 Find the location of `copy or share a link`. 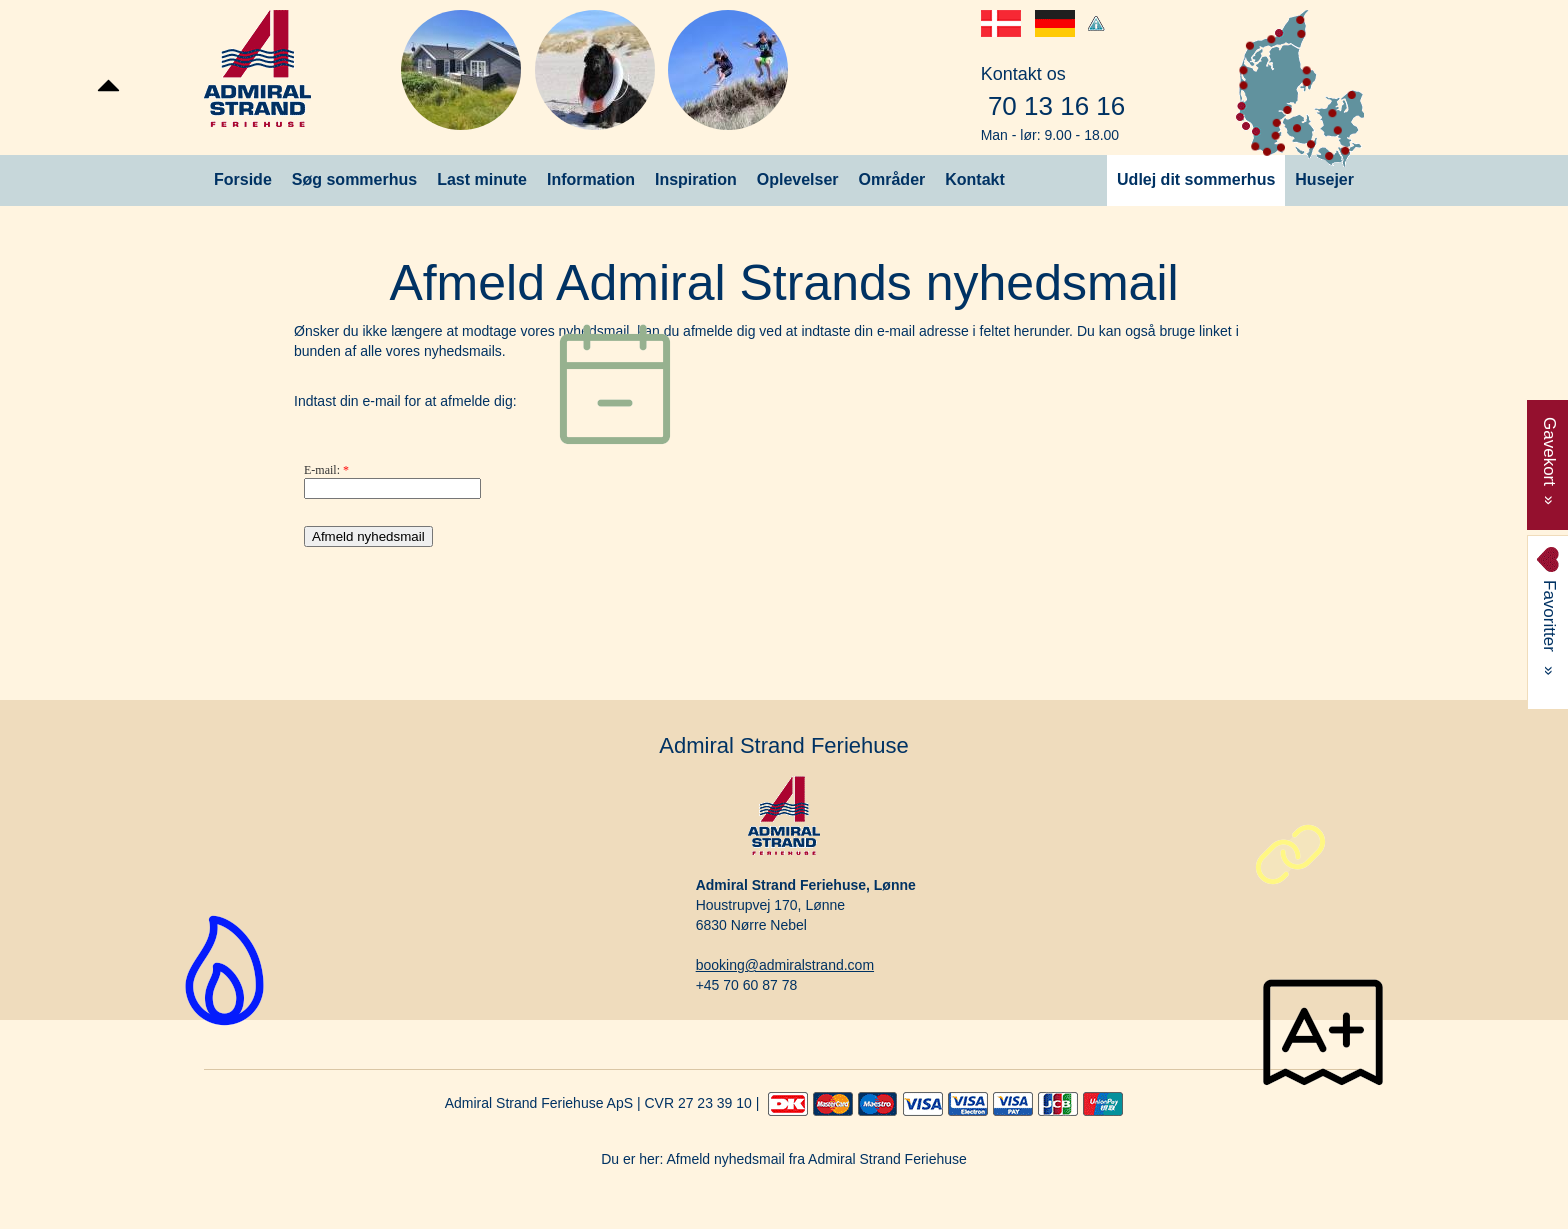

copy or share a link is located at coordinates (1290, 854).